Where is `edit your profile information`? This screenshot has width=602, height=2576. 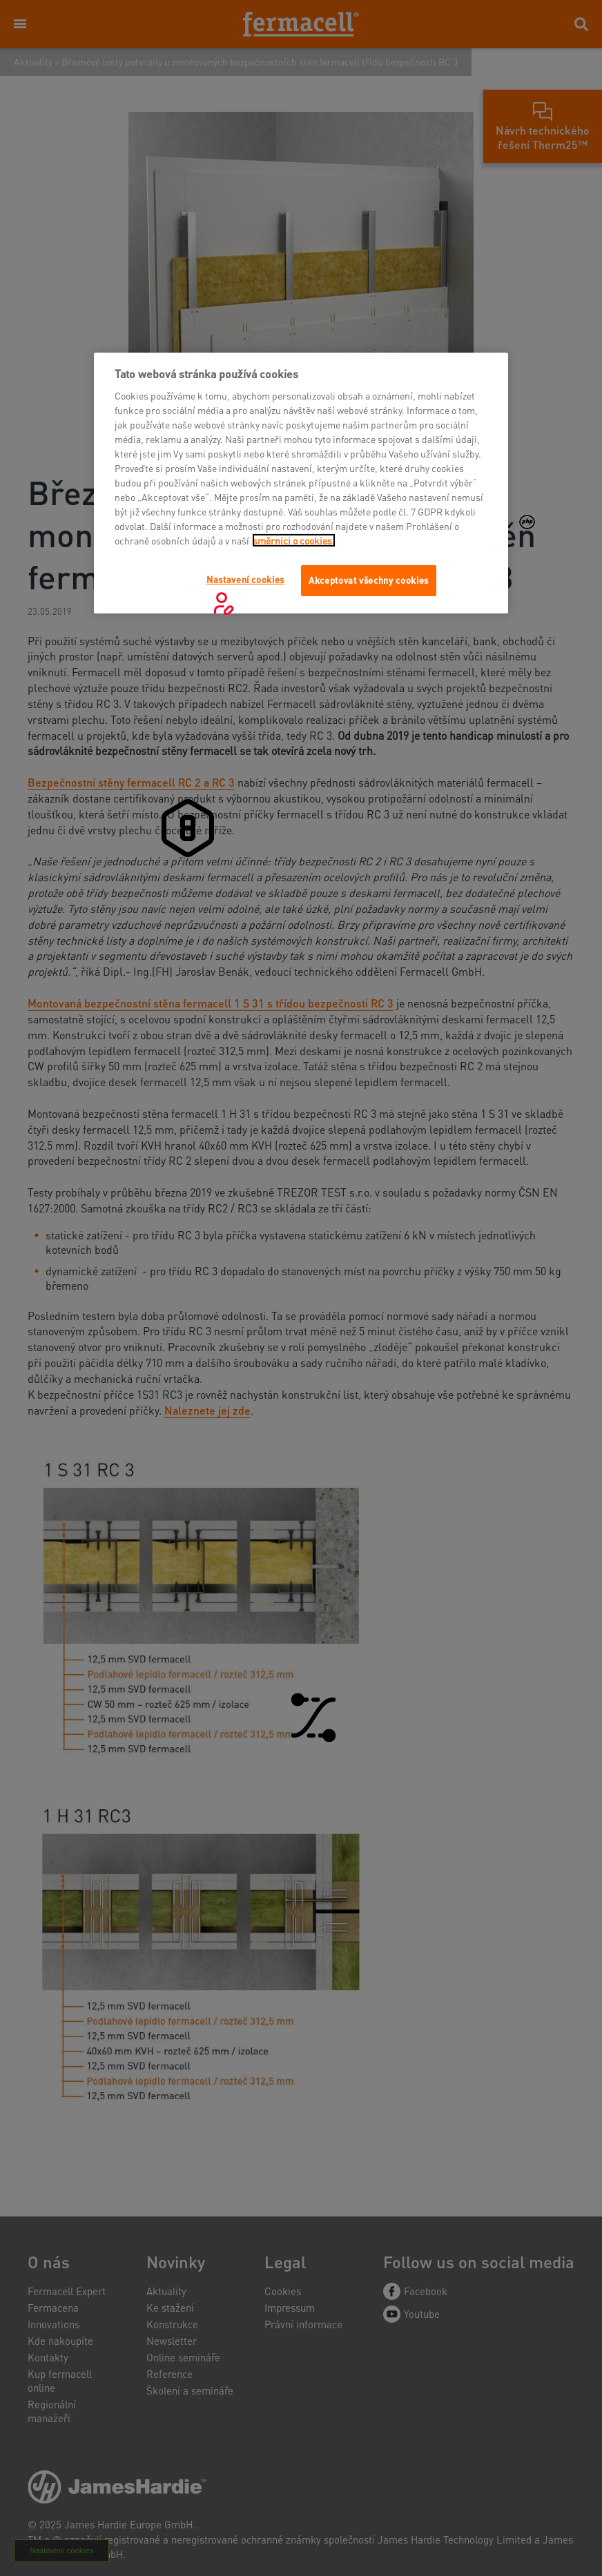 edit your profile information is located at coordinates (222, 603).